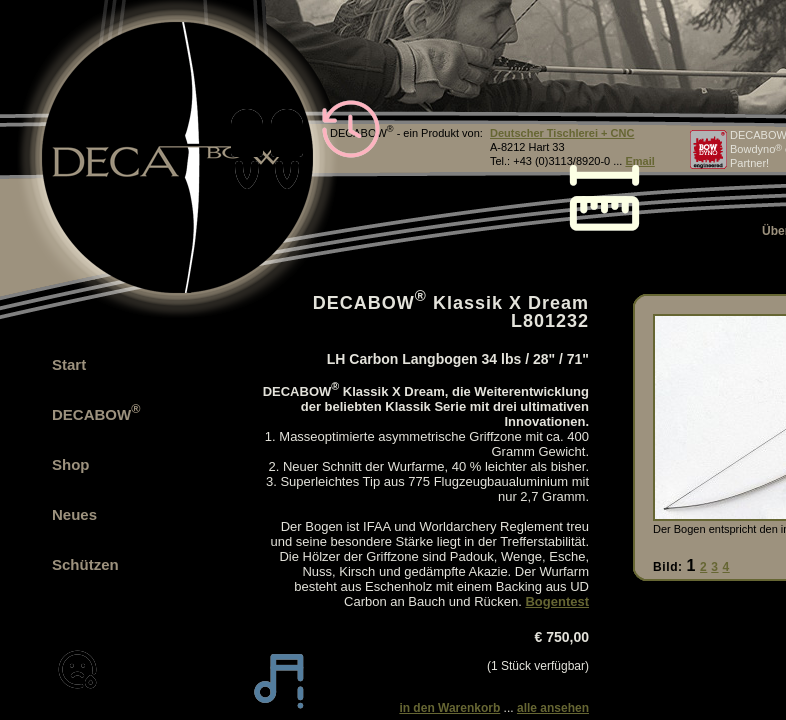  What do you see at coordinates (604, 199) in the screenshot?
I see `access measurement tools` at bounding box center [604, 199].